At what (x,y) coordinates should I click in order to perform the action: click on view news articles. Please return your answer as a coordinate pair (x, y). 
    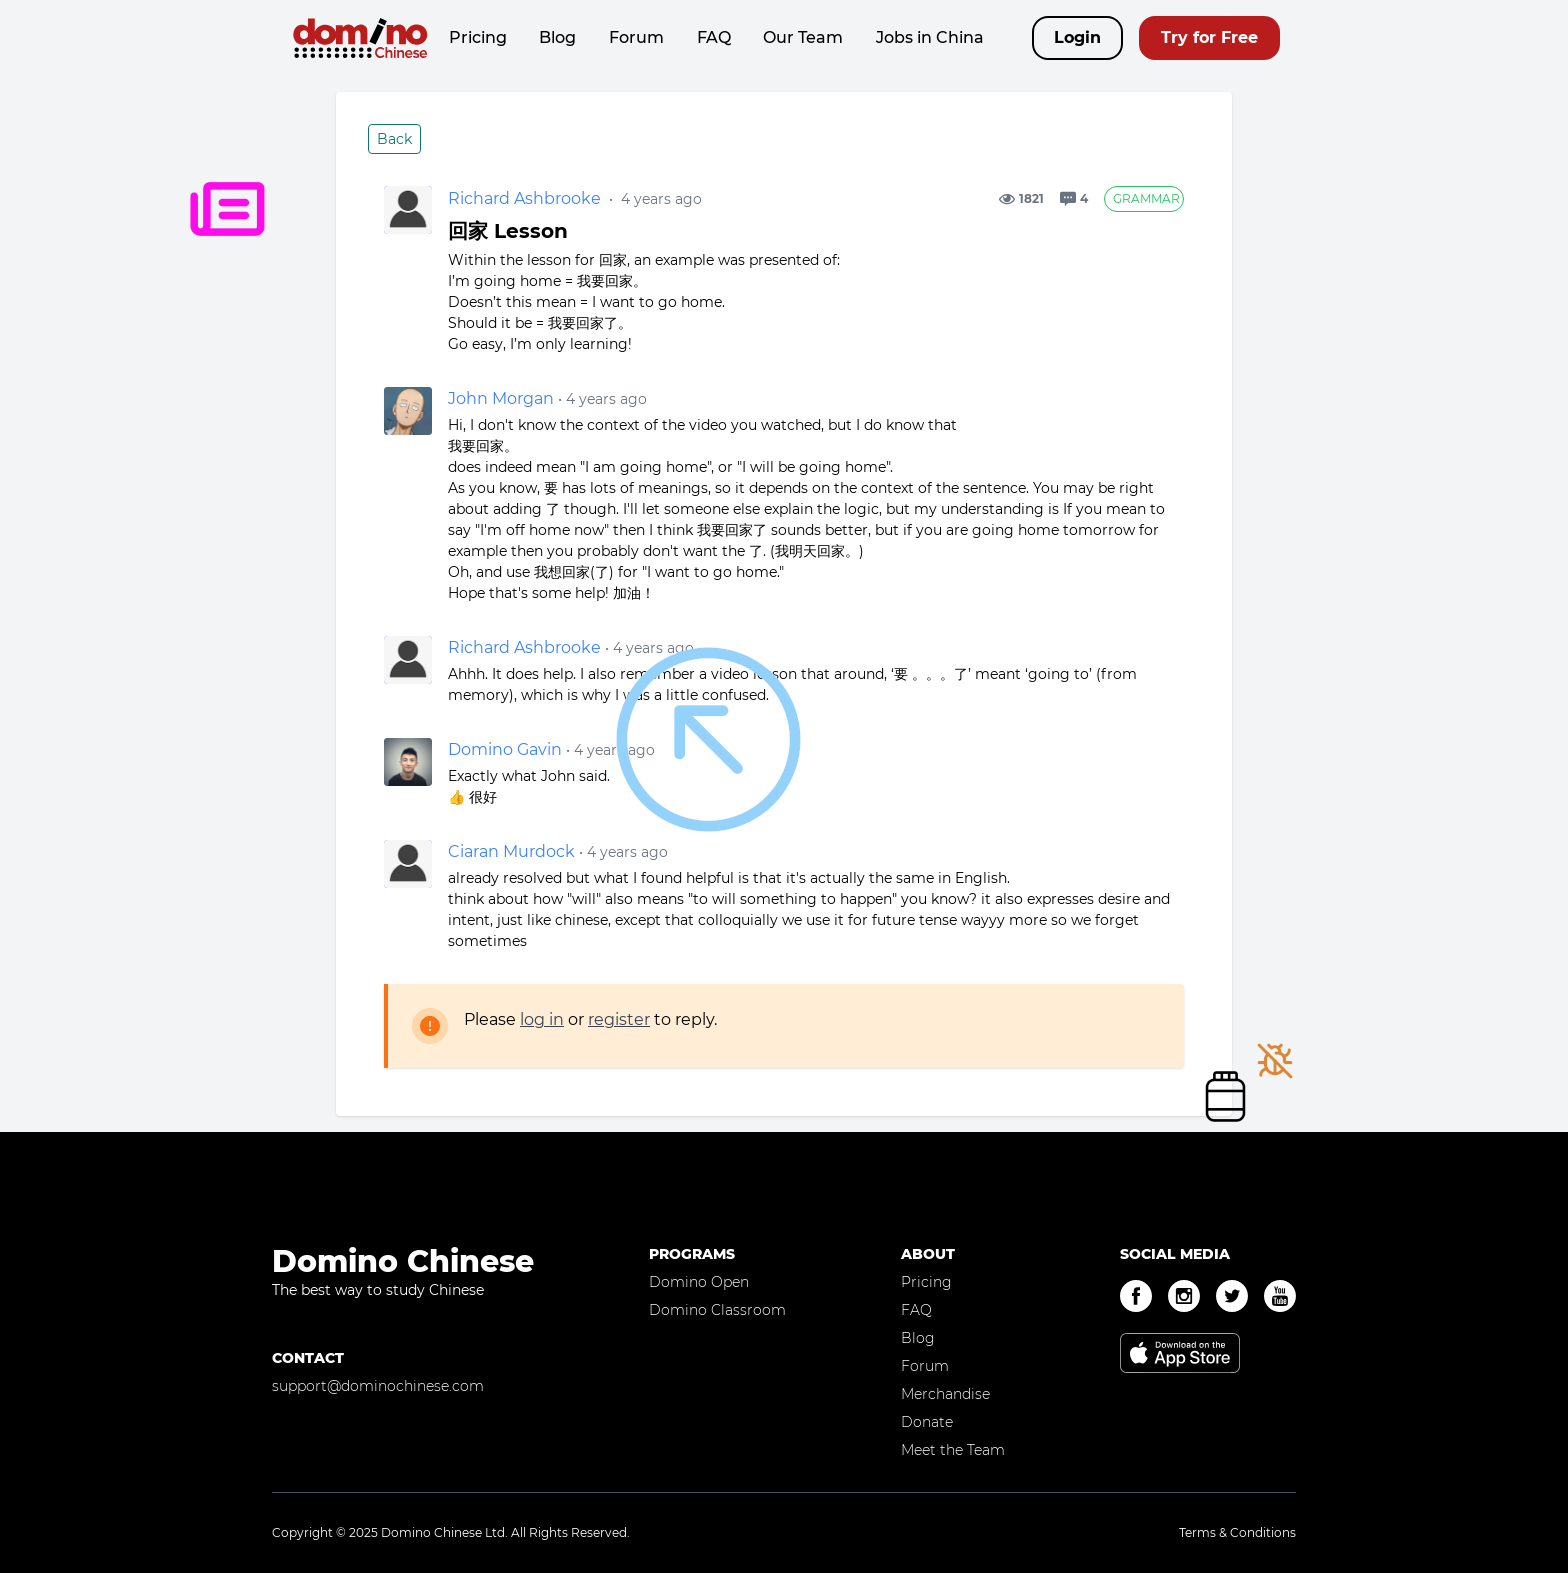
    Looking at the image, I should click on (230, 209).